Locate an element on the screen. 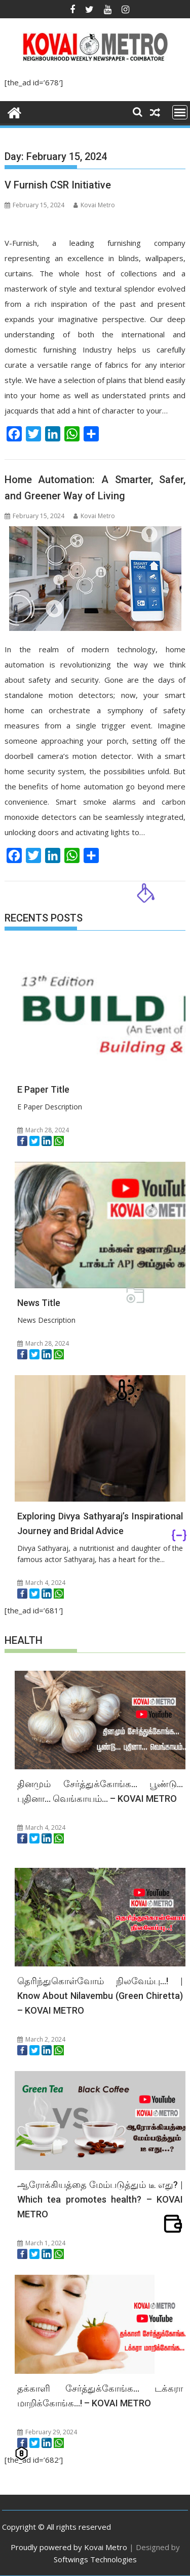  indicates step 8 in a multi-step process is located at coordinates (21, 2453).